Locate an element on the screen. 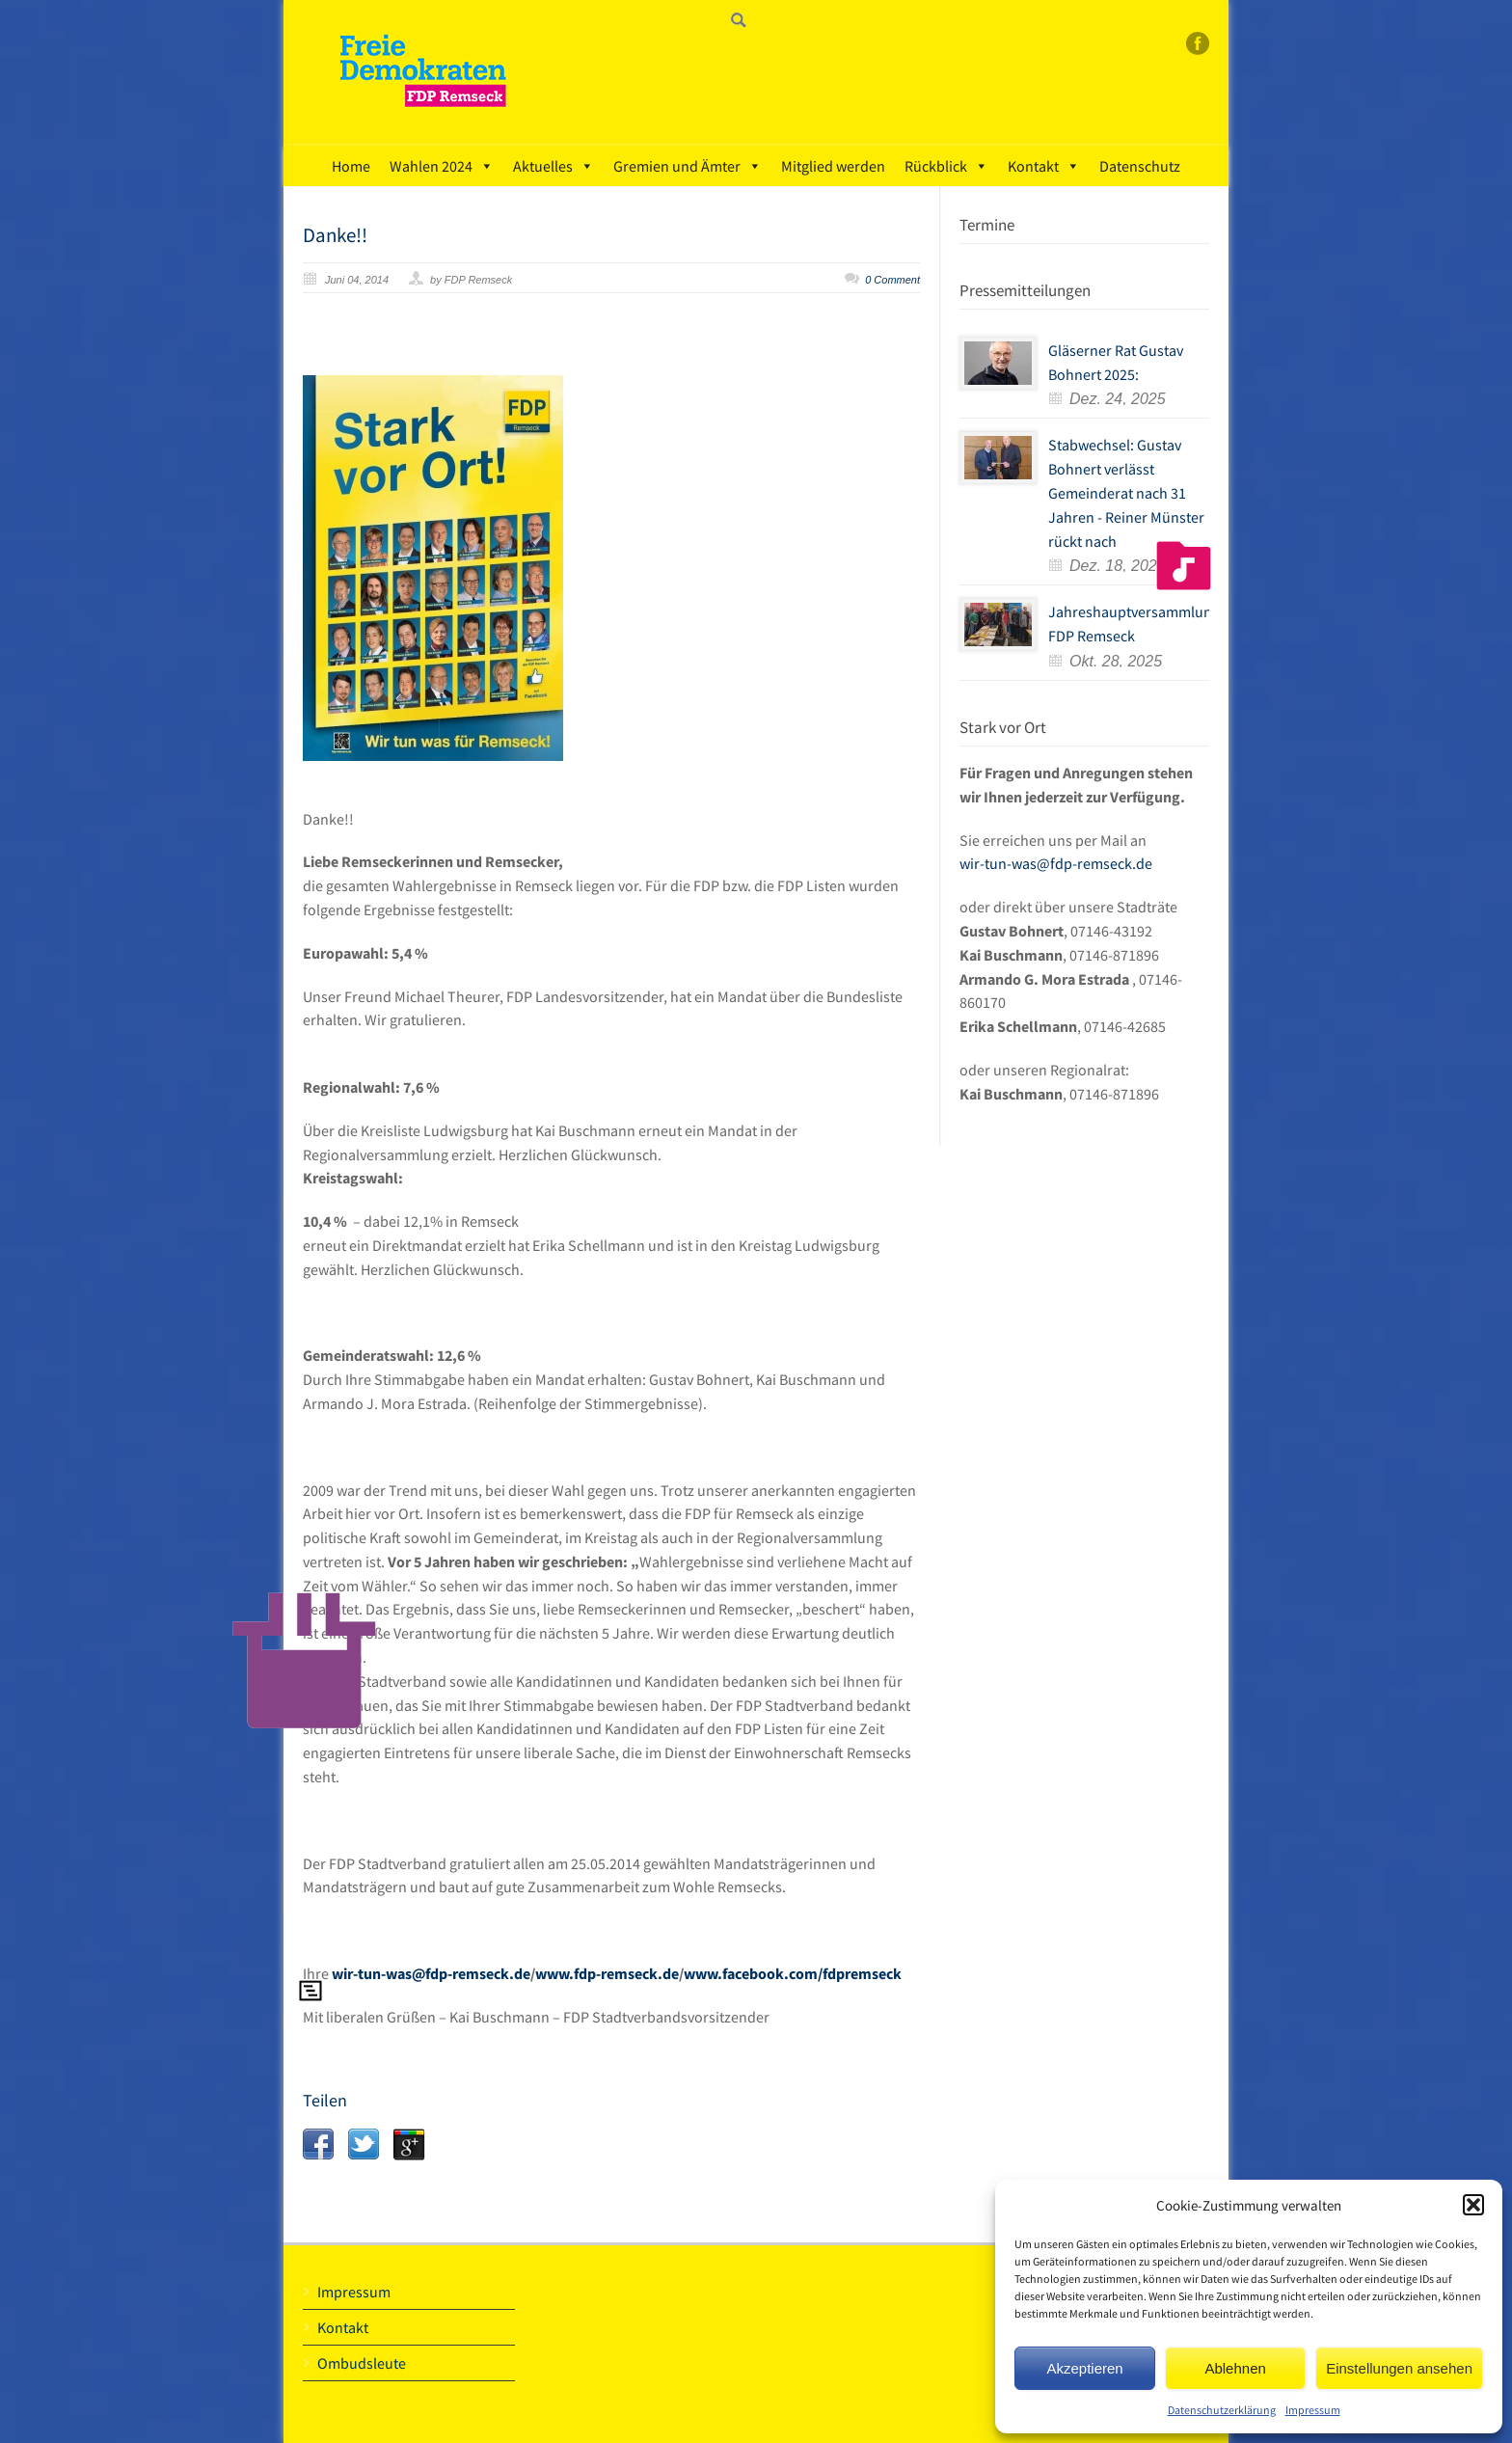  switch to timeline view is located at coordinates (310, 1991).